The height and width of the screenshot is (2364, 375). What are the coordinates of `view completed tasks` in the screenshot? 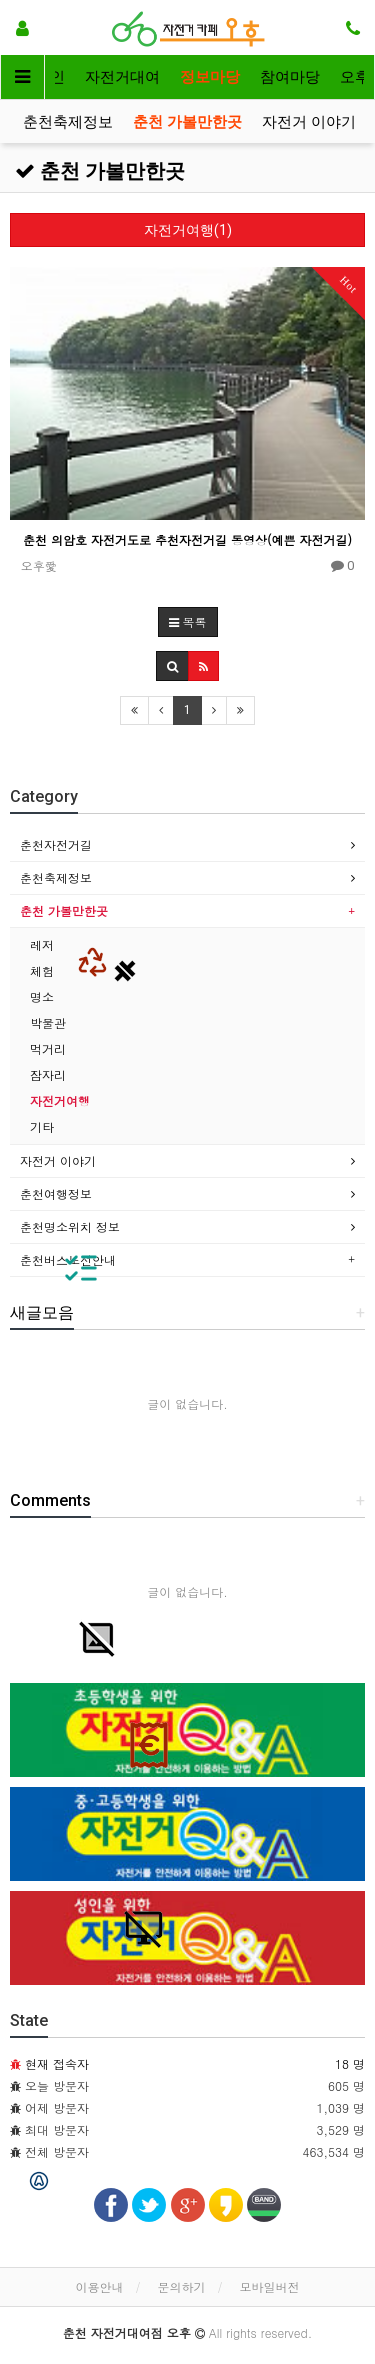 It's located at (81, 1268).